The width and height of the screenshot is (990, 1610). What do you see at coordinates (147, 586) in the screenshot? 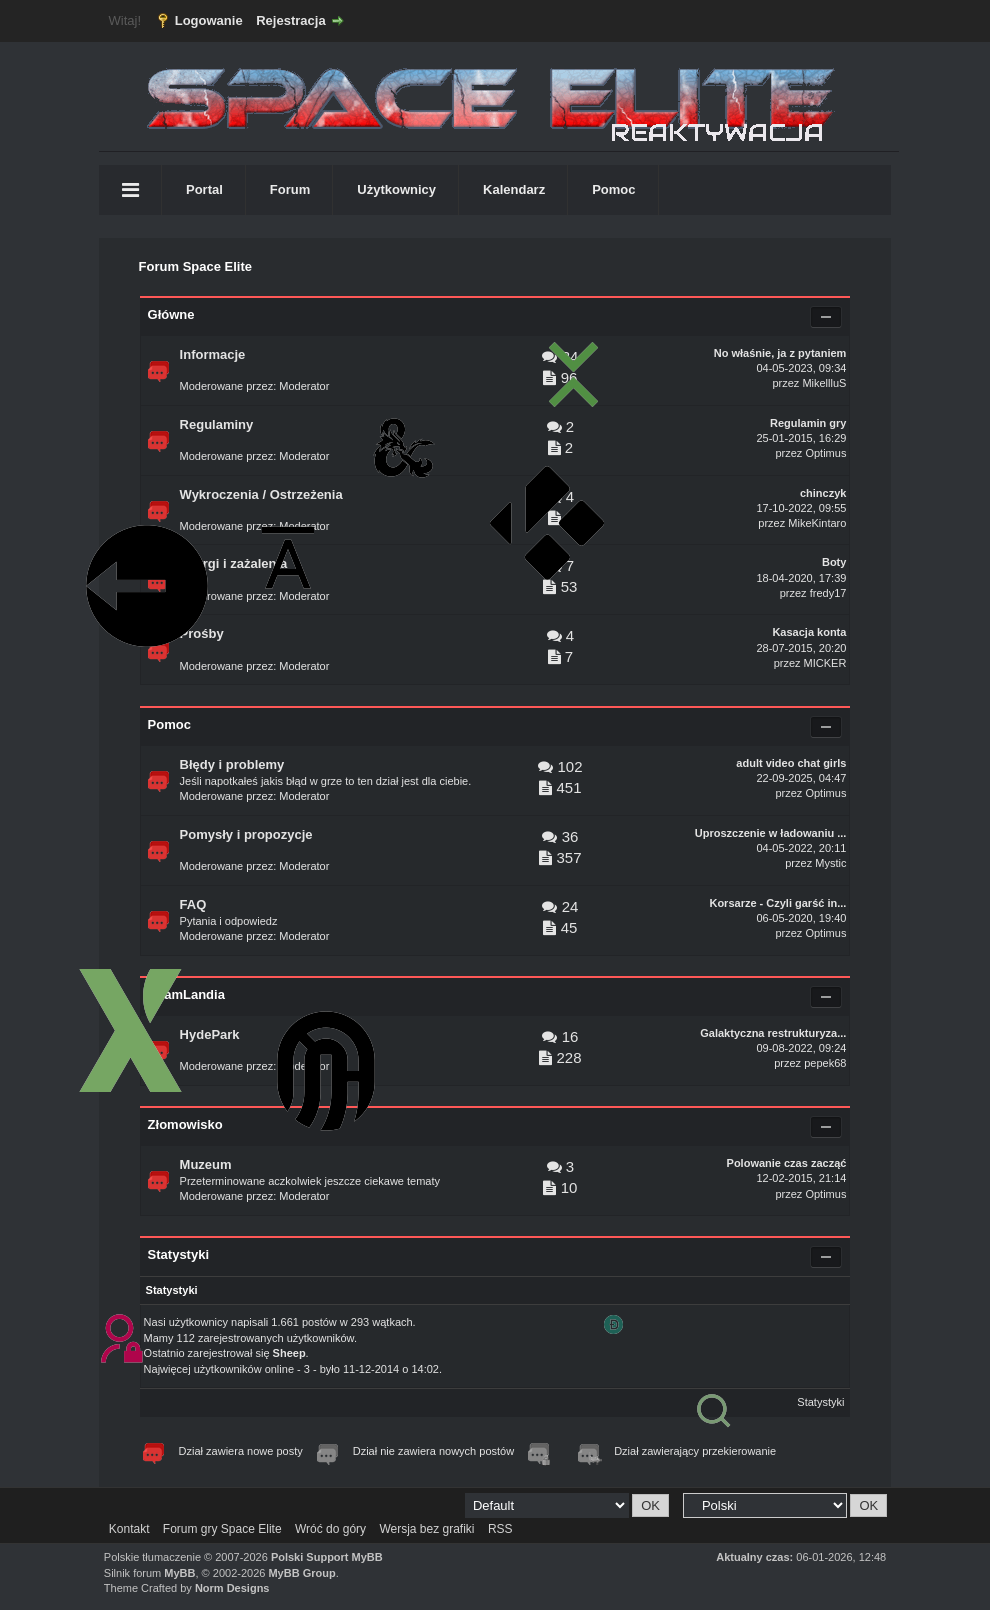
I see `log out of your account` at bounding box center [147, 586].